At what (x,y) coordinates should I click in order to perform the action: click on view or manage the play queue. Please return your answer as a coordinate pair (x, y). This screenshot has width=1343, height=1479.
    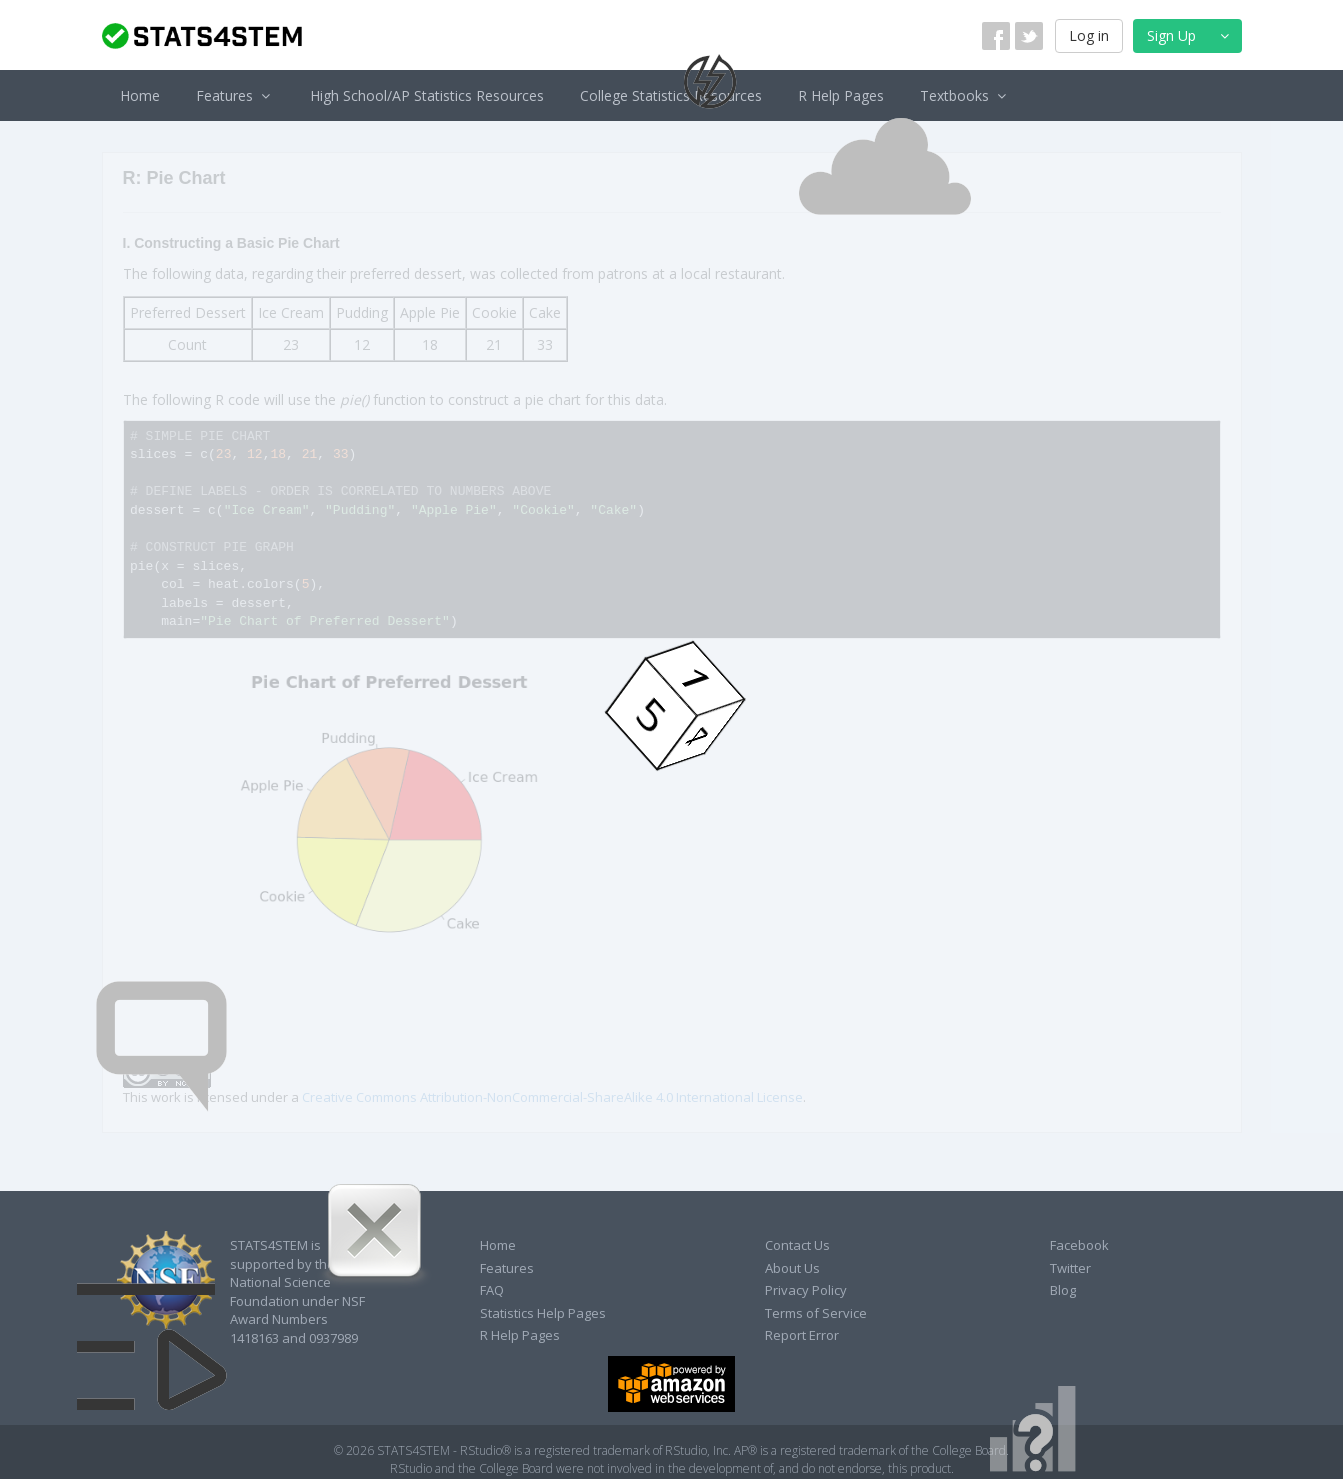
    Looking at the image, I should click on (146, 1341).